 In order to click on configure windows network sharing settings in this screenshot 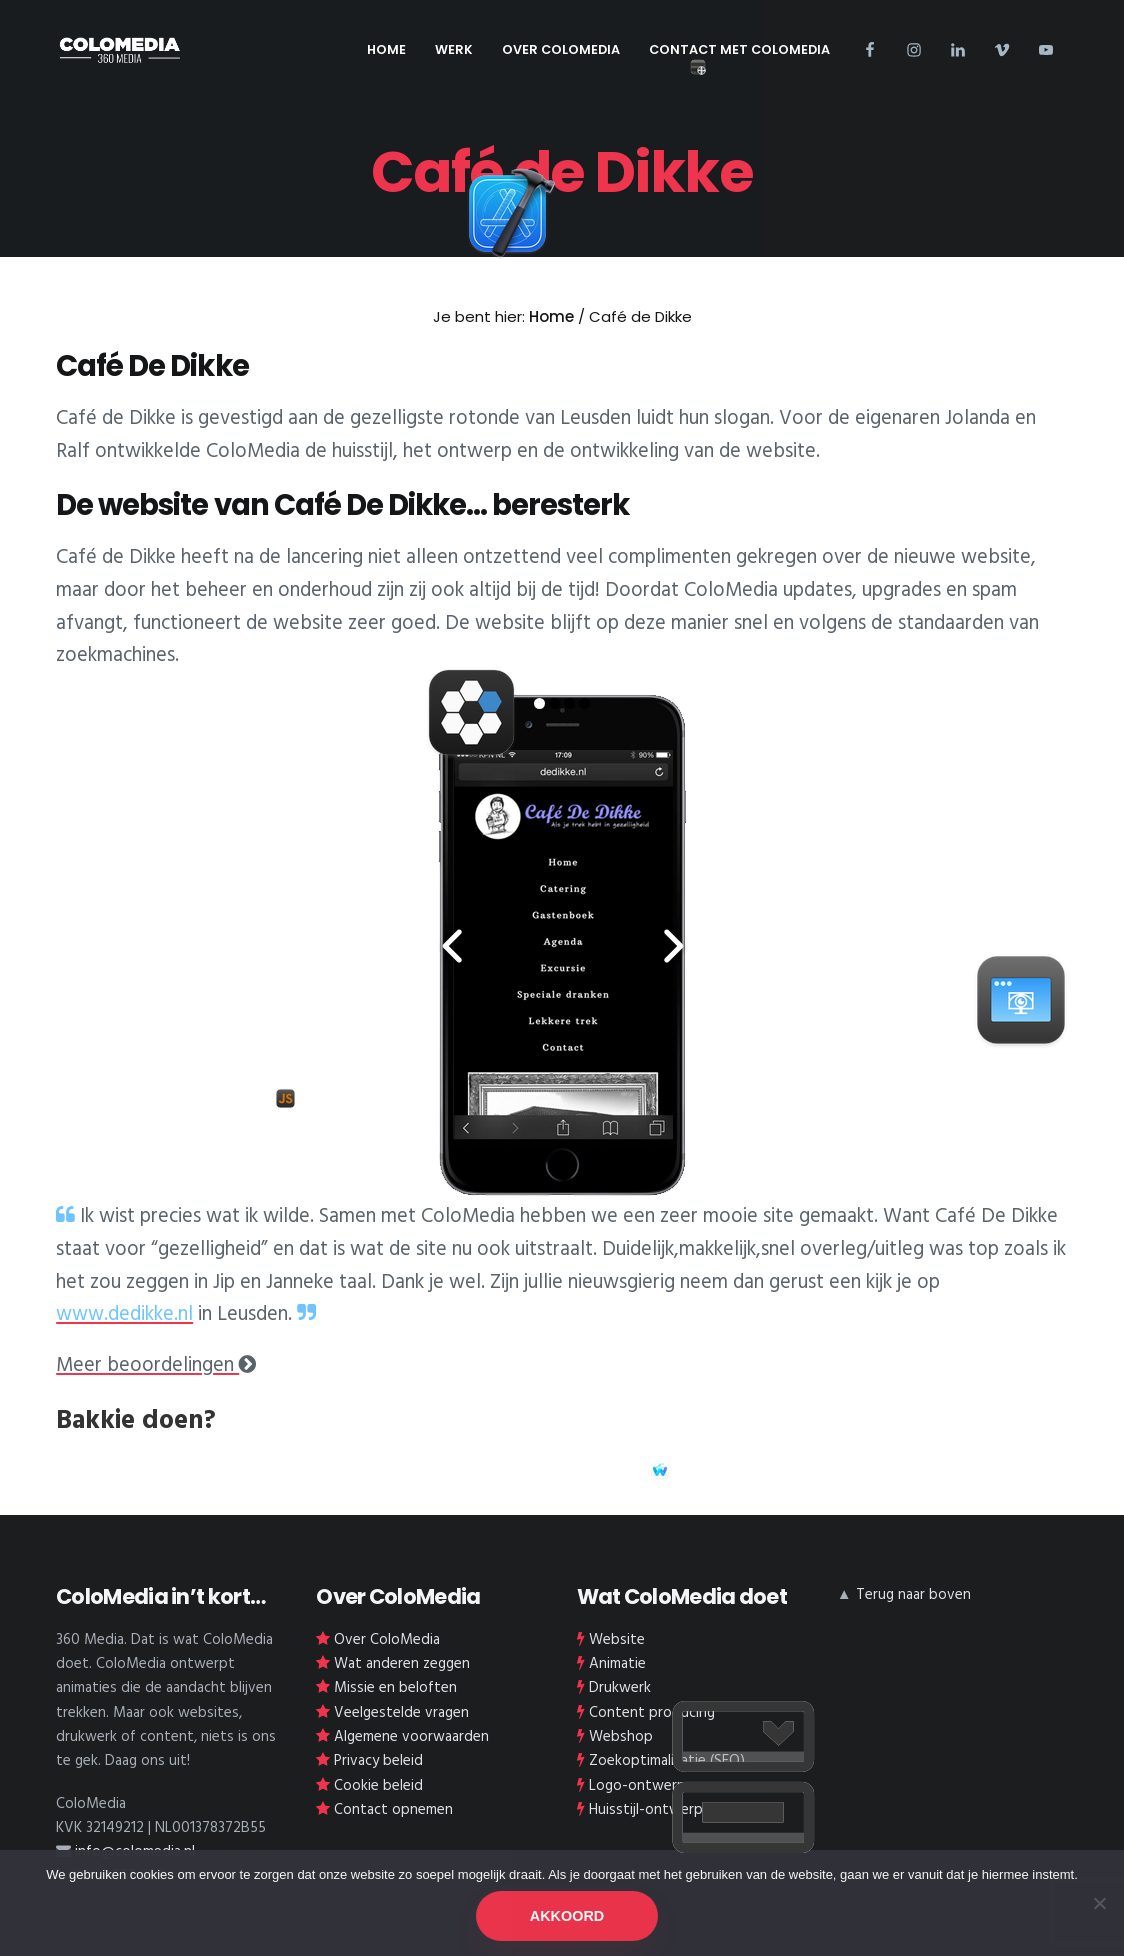, I will do `click(698, 67)`.